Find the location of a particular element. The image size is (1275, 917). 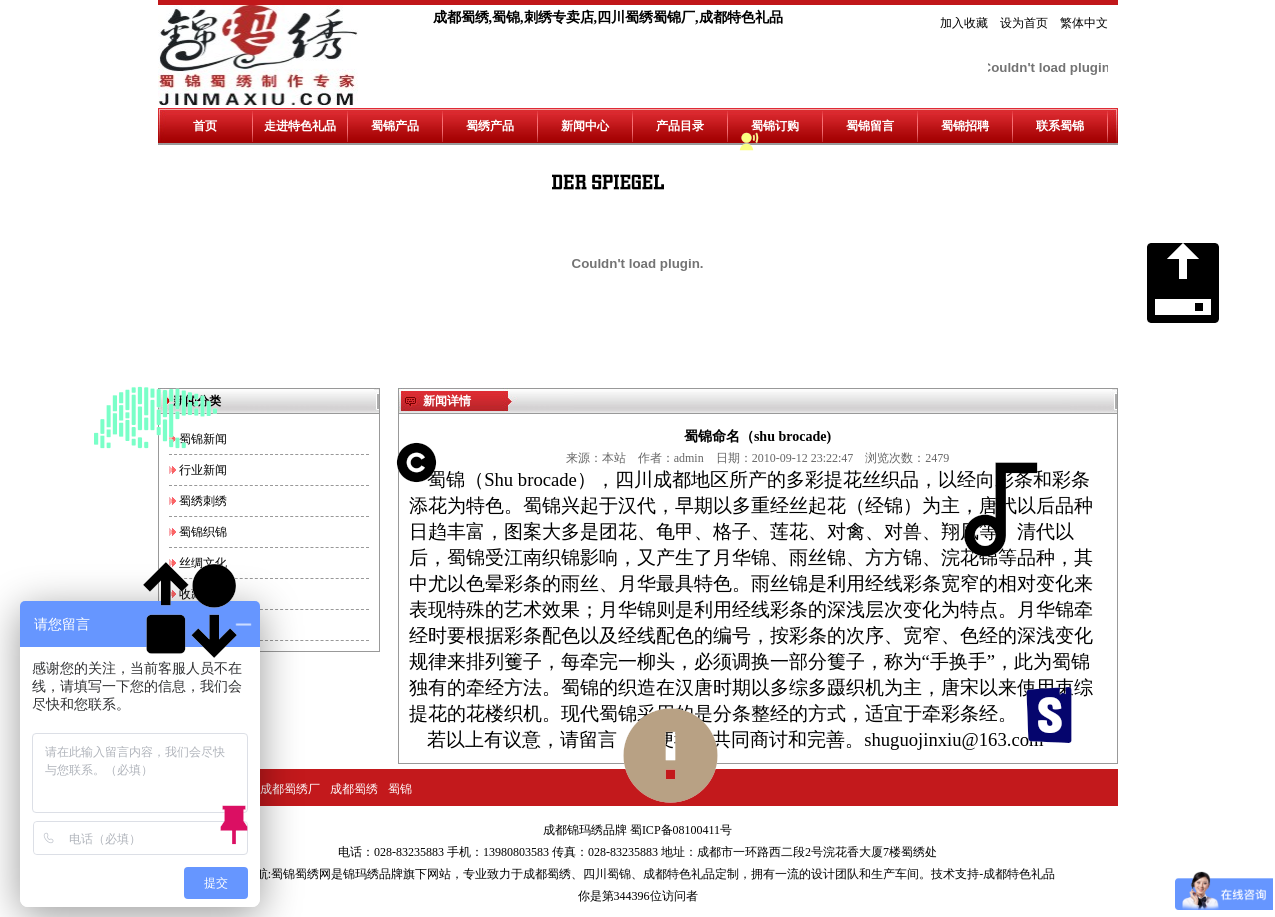

access music library or audio files is located at coordinates (995, 509).